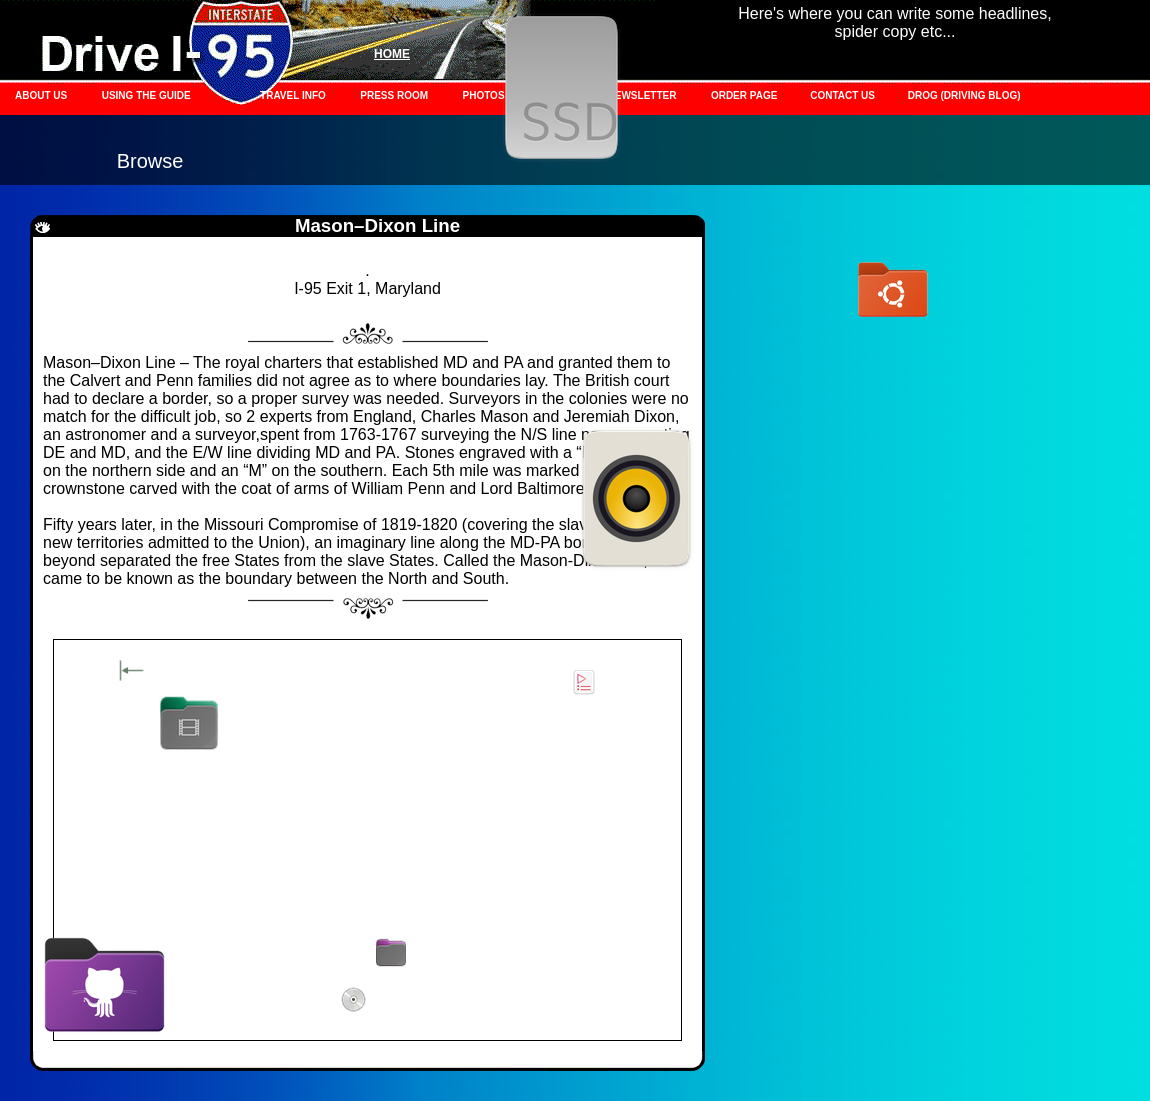  Describe the element at coordinates (391, 952) in the screenshot. I see `open a folder or directory` at that location.